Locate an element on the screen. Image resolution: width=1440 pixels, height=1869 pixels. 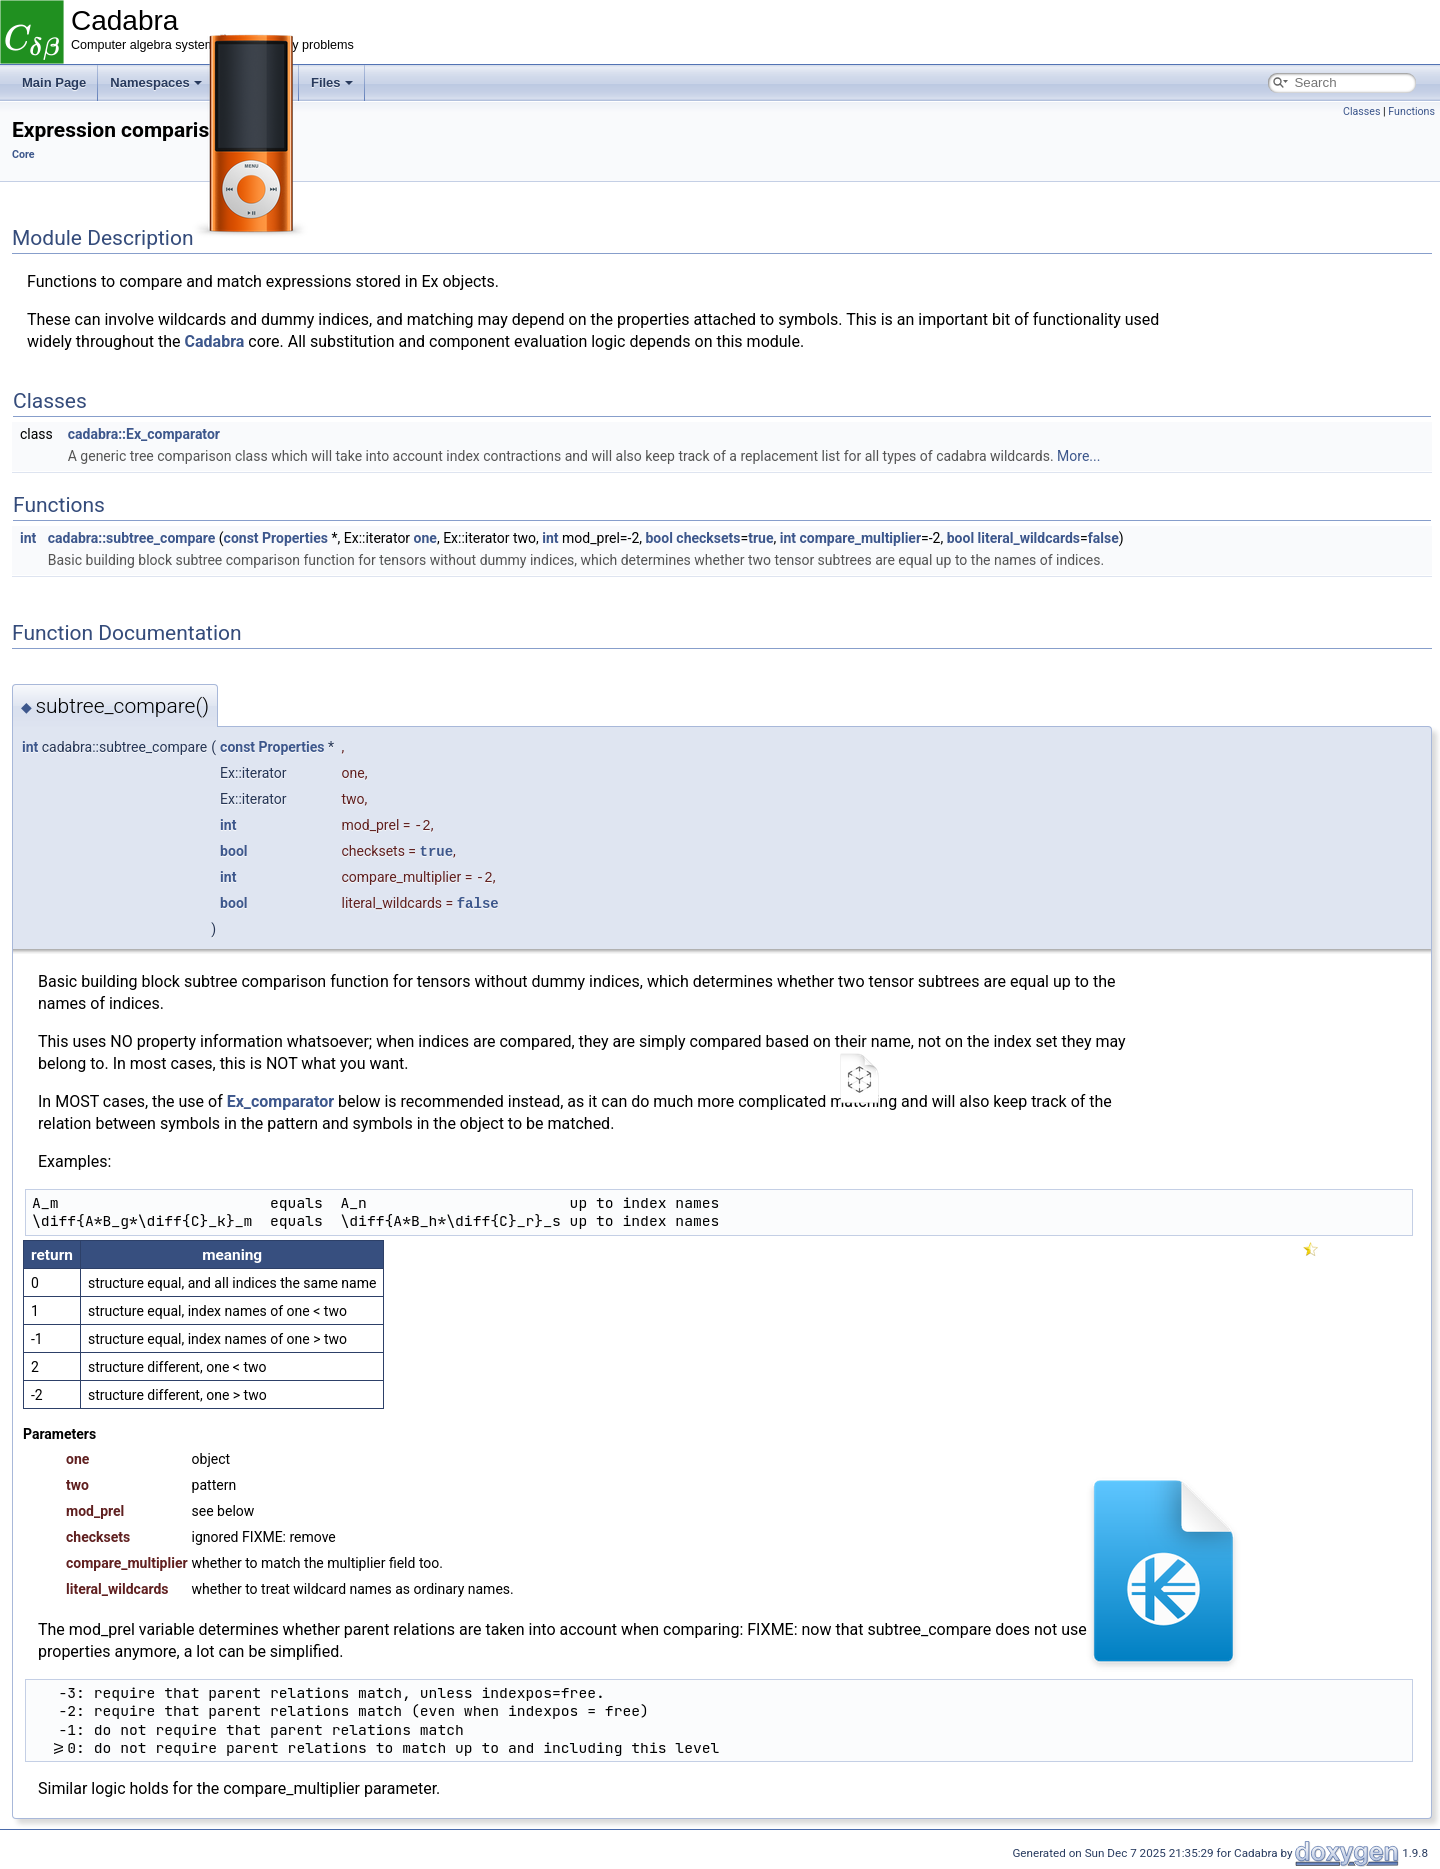
open a KMyMoney financial data file is located at coordinates (1163, 1574).